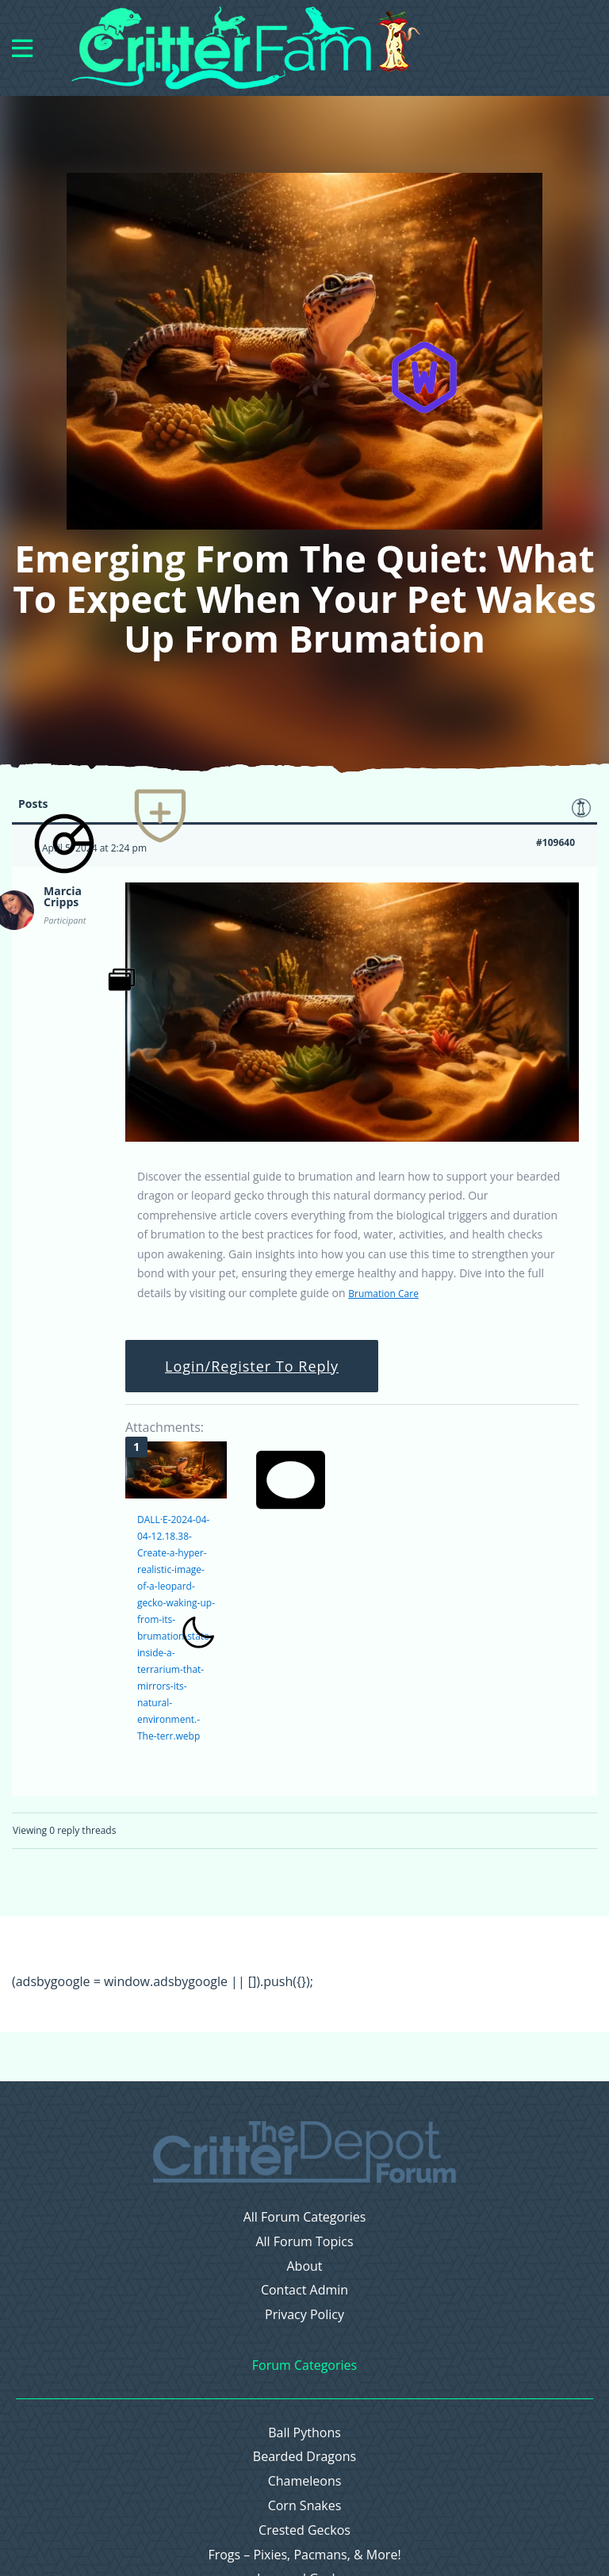  Describe the element at coordinates (197, 1633) in the screenshot. I see `toggle dark mode or night theme` at that location.